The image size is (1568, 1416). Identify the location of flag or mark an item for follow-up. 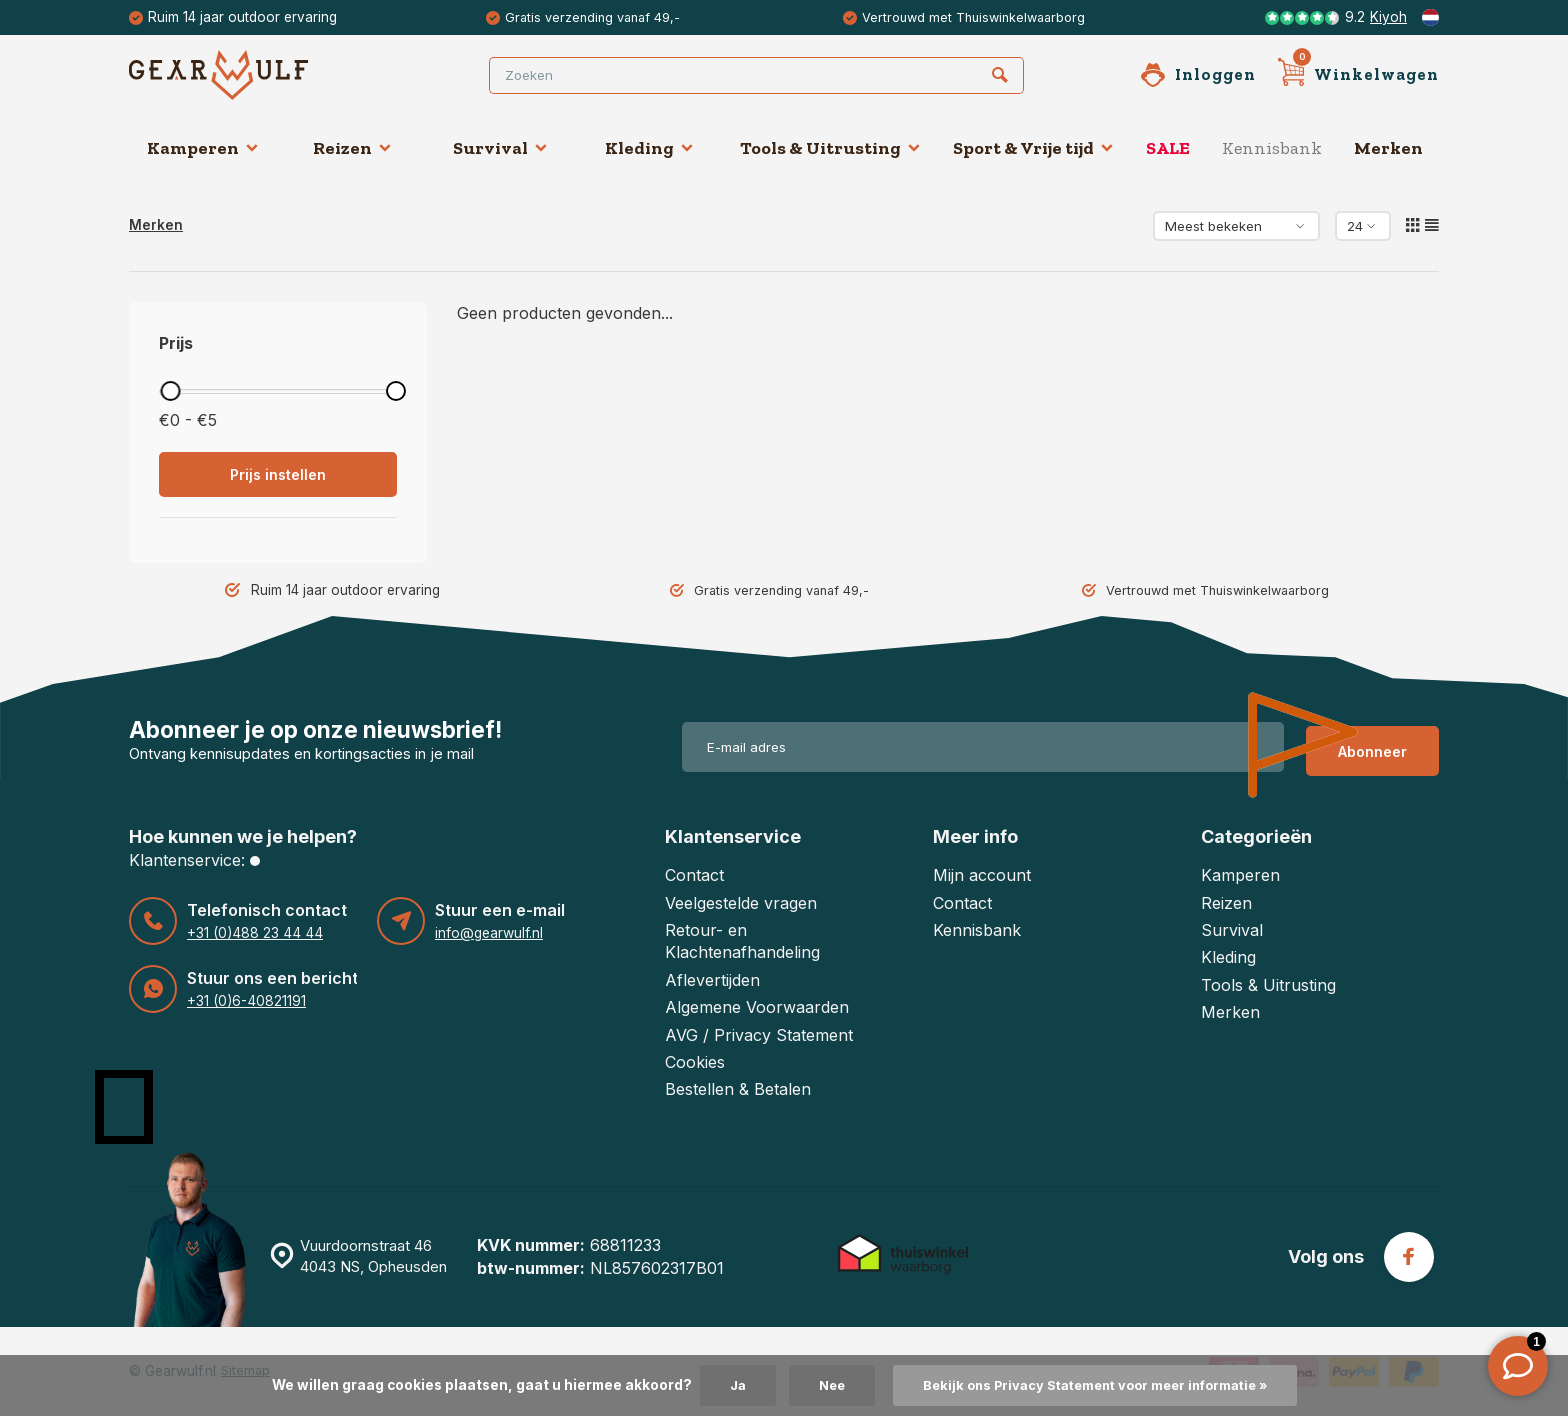
(1292, 745).